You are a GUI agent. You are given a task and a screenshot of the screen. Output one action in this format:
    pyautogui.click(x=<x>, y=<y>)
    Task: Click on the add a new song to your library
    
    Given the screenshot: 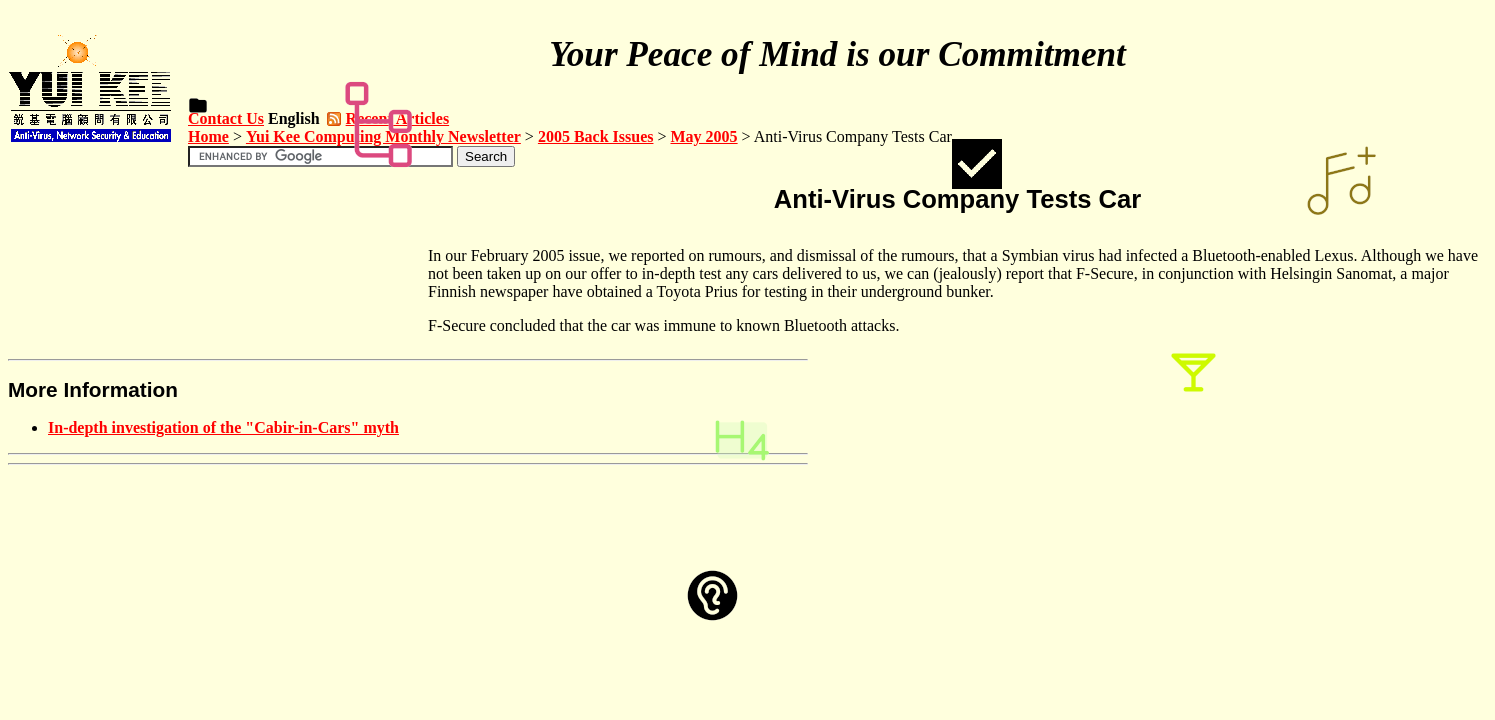 What is the action you would take?
    pyautogui.click(x=1343, y=182)
    